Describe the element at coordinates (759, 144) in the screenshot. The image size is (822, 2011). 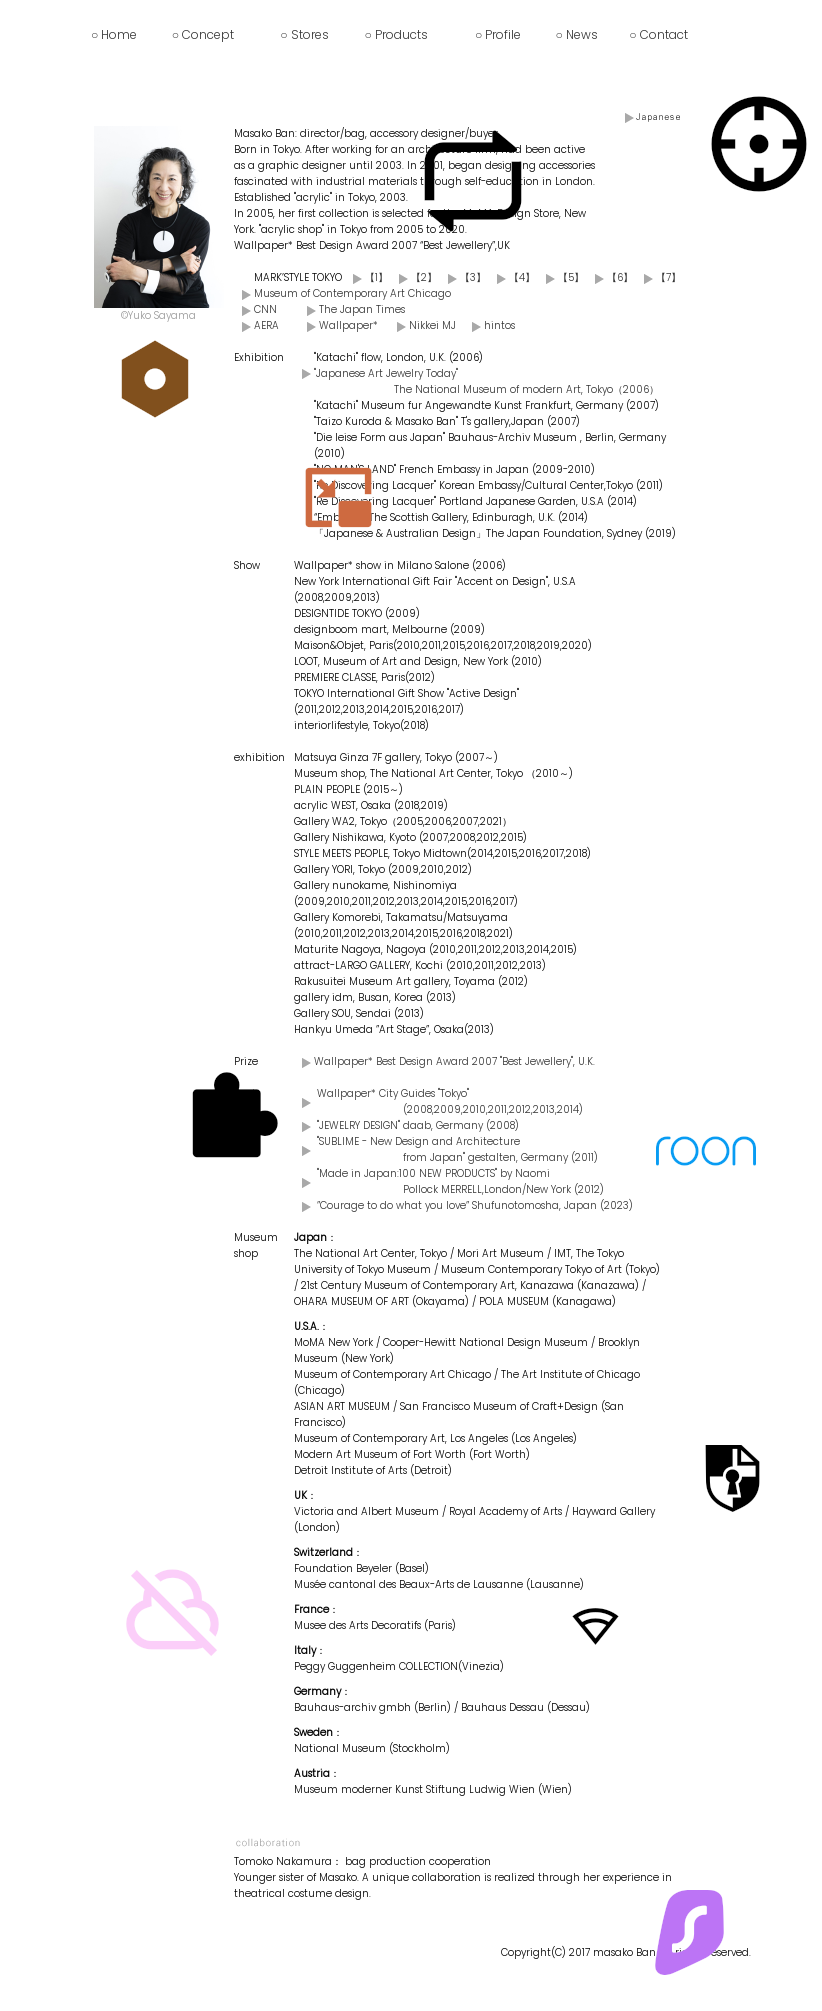
I see `center or focus on current location` at that location.